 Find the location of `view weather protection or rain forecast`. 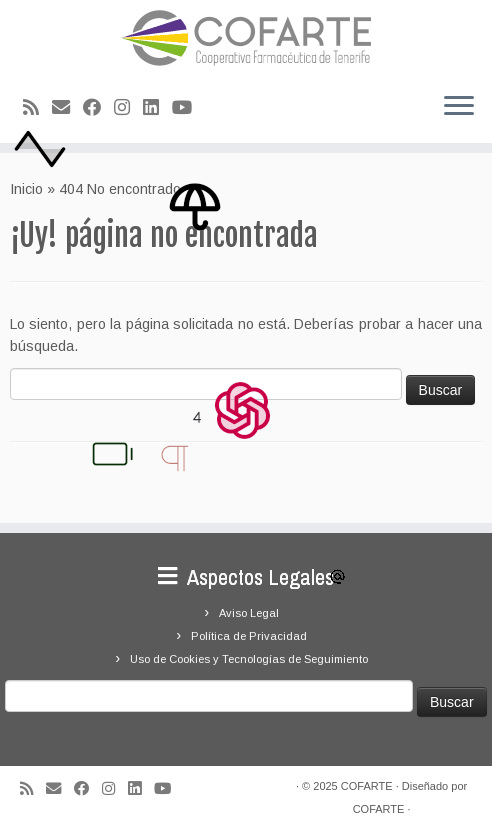

view weather protection or rain forecast is located at coordinates (195, 207).